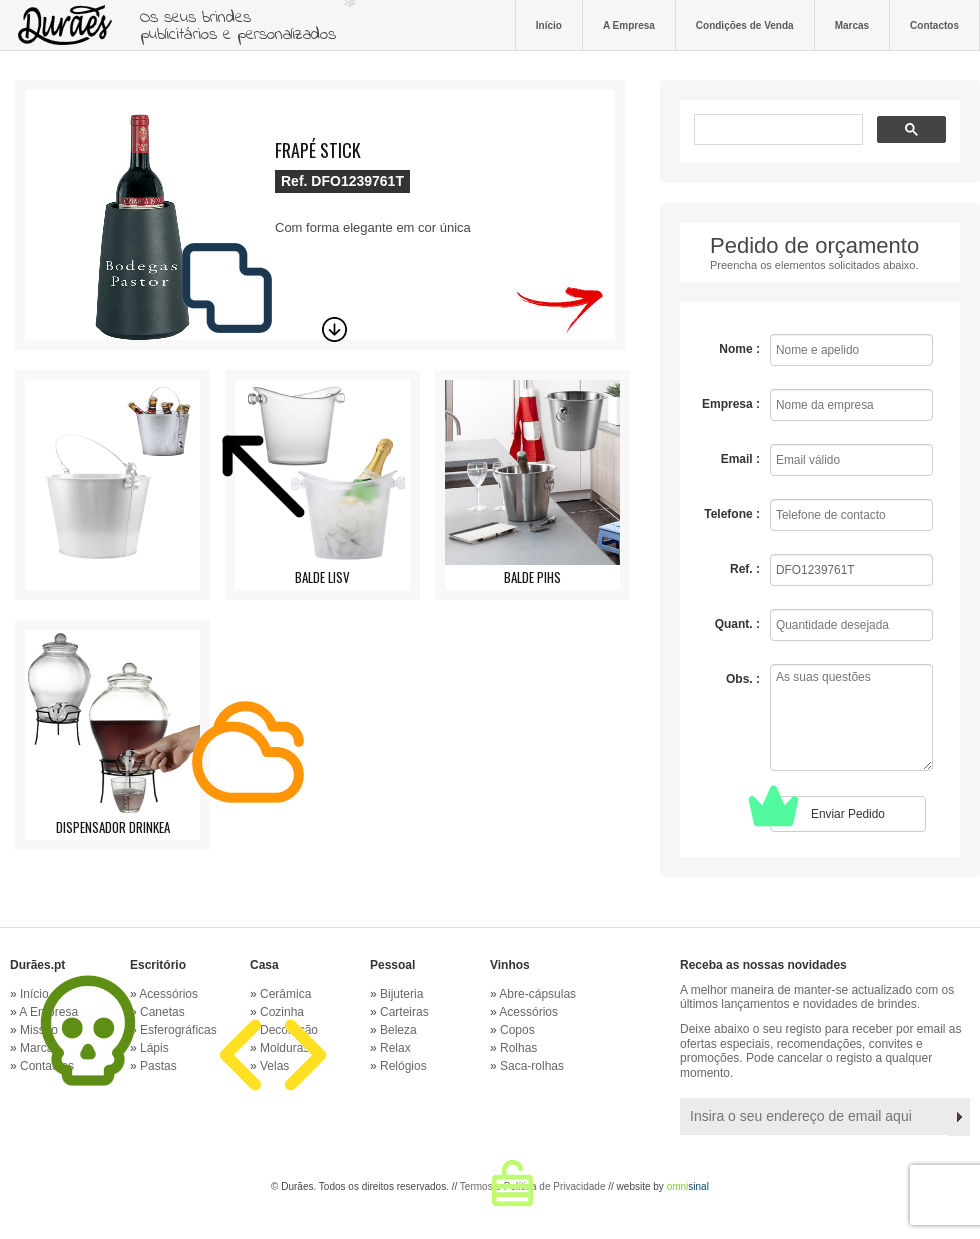 This screenshot has width=980, height=1239. I want to click on merge or combine selected items, so click(227, 288).